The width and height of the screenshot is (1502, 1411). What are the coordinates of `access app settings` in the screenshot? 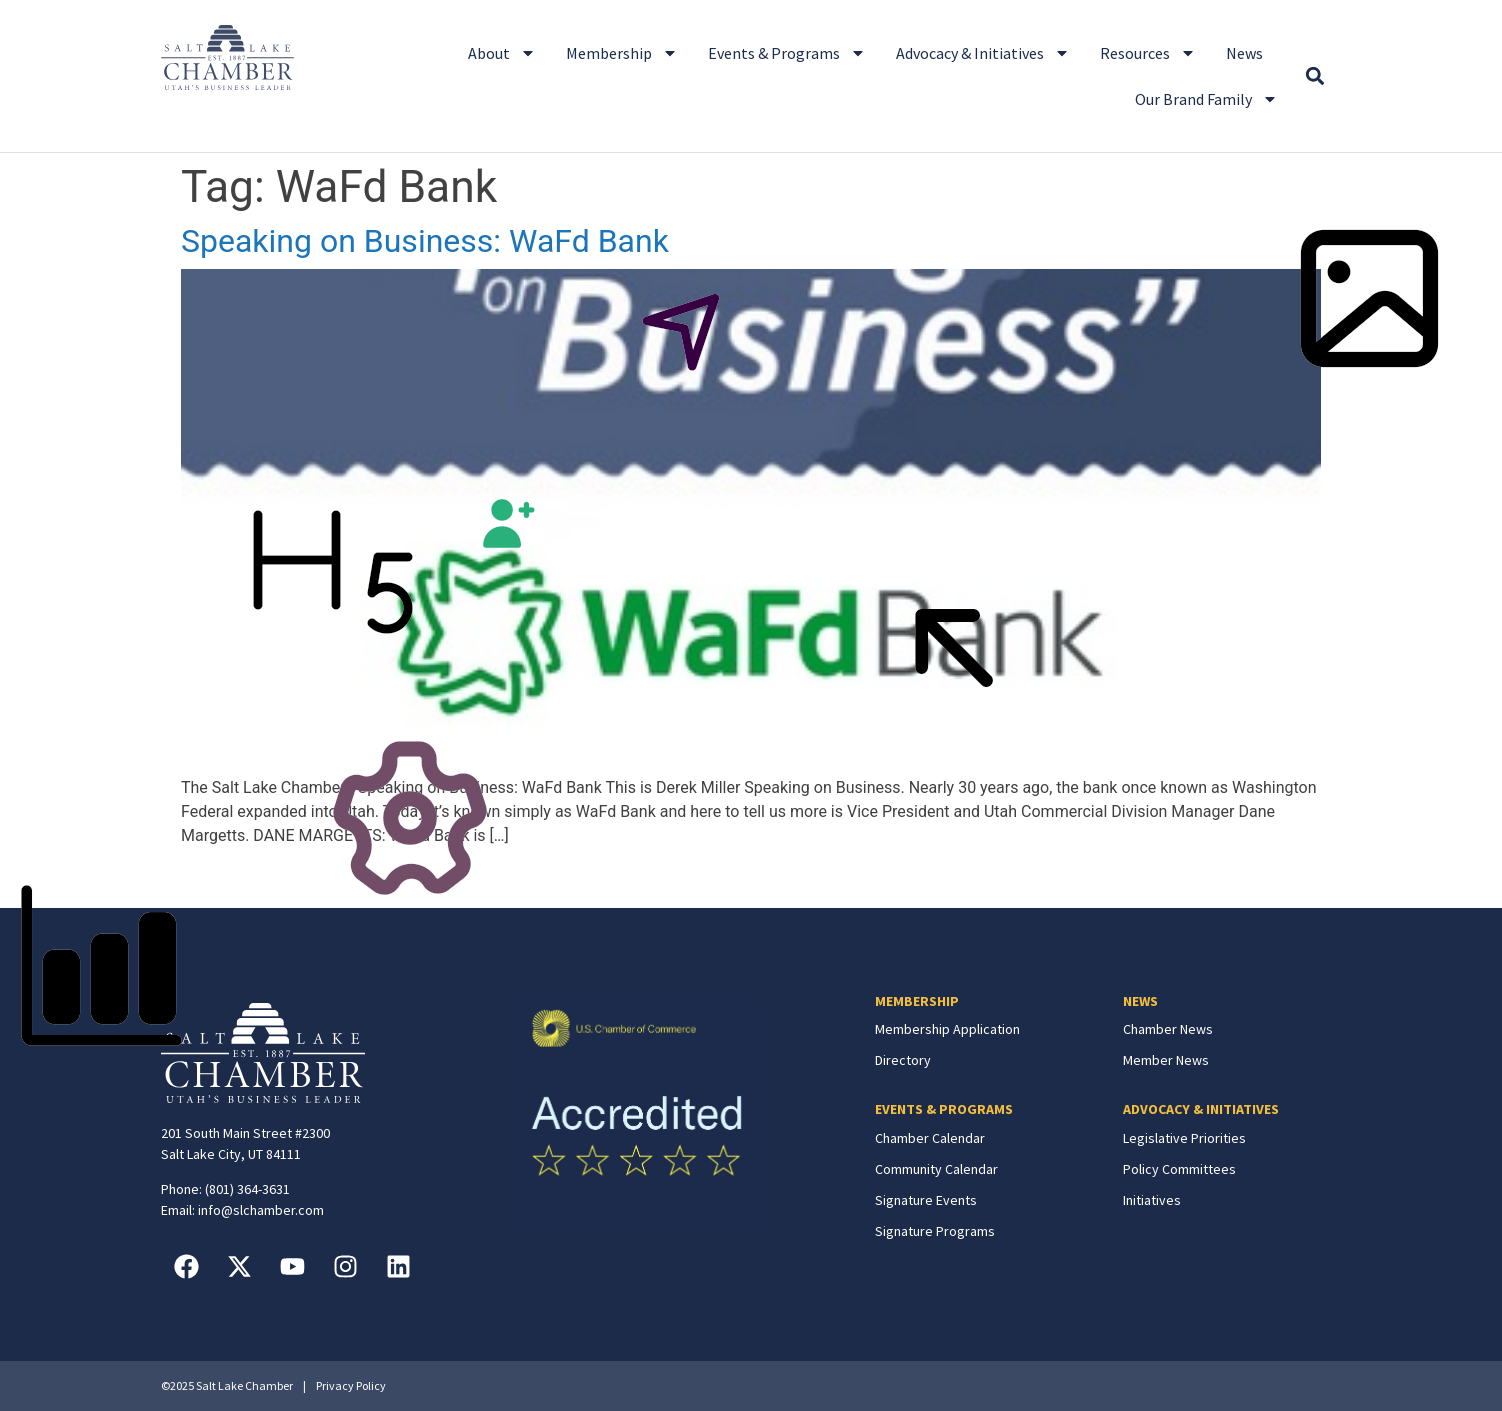 It's located at (410, 818).